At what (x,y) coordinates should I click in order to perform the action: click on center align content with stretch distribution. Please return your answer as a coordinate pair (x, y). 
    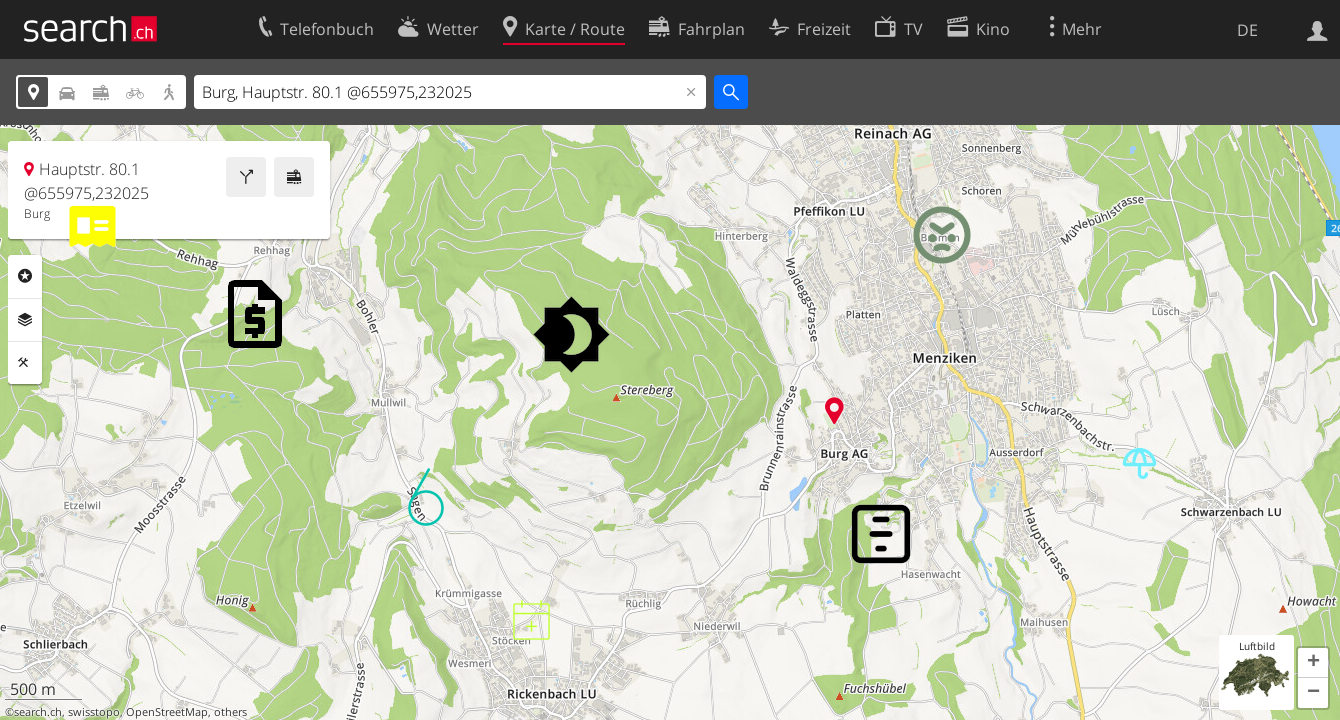
    Looking at the image, I should click on (881, 534).